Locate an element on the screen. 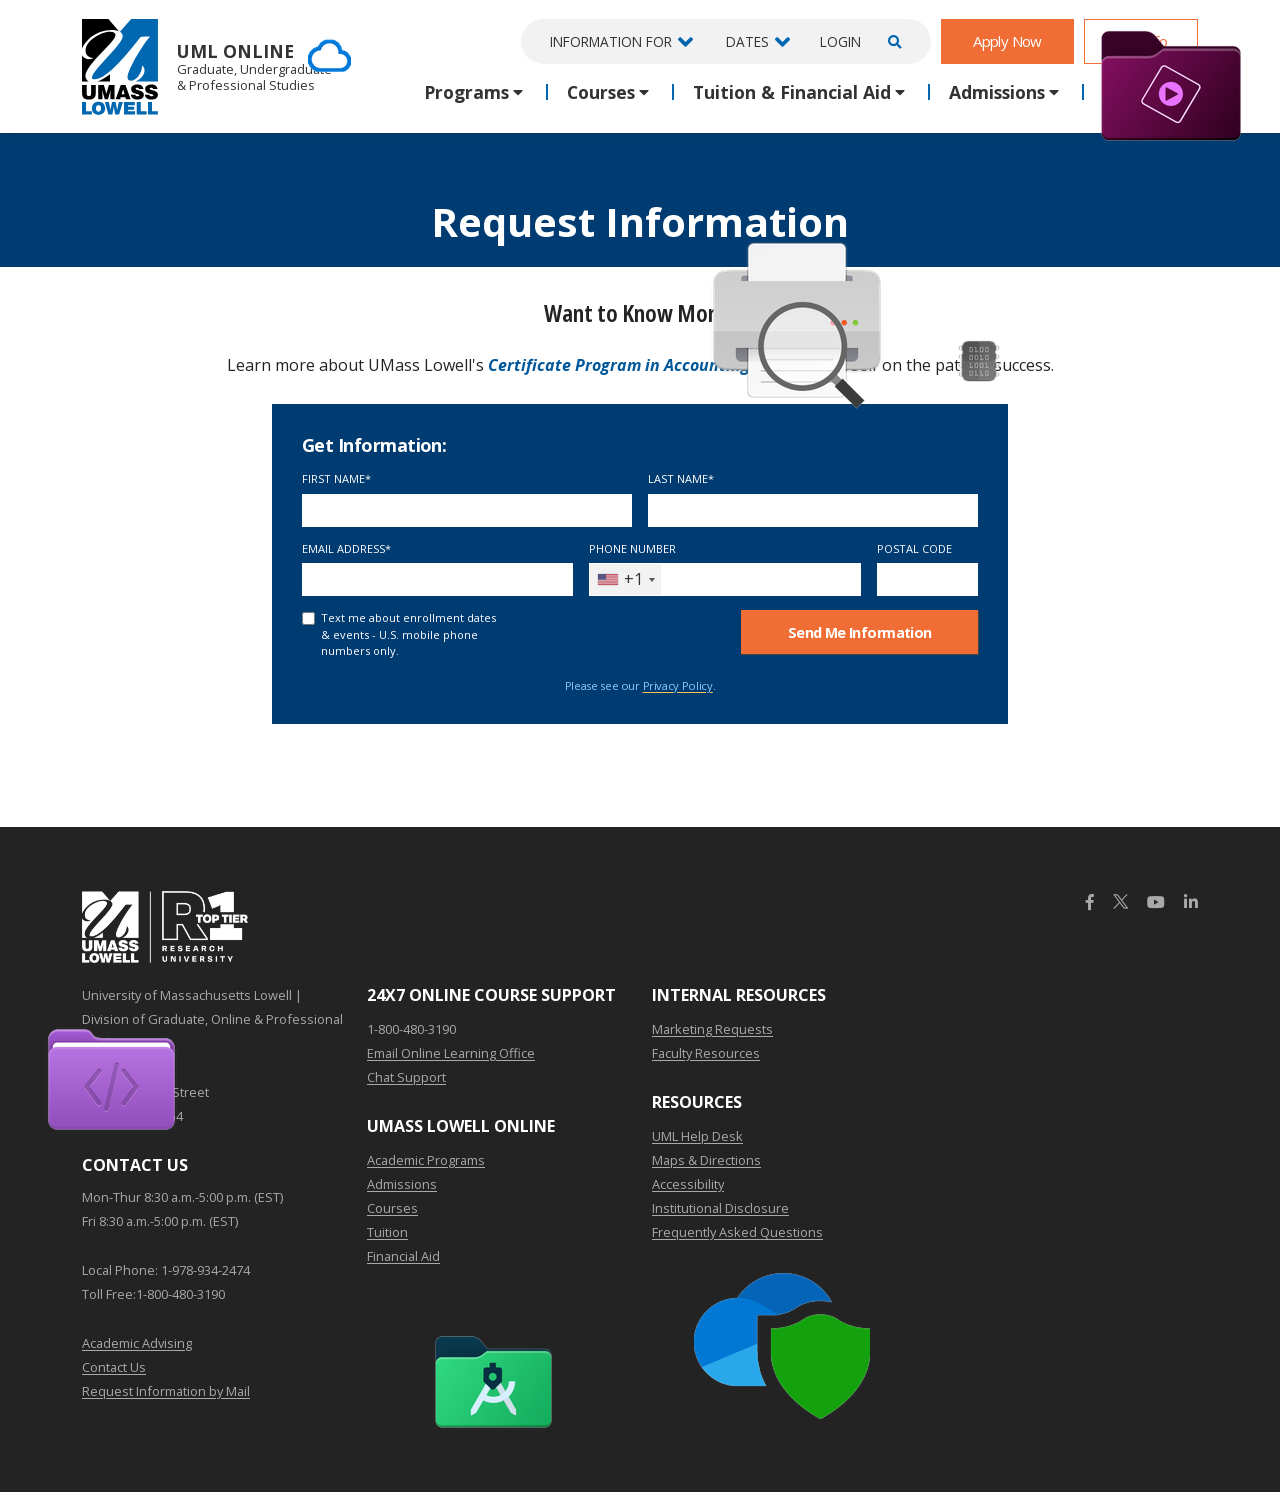  open android studio project folder is located at coordinates (493, 1385).